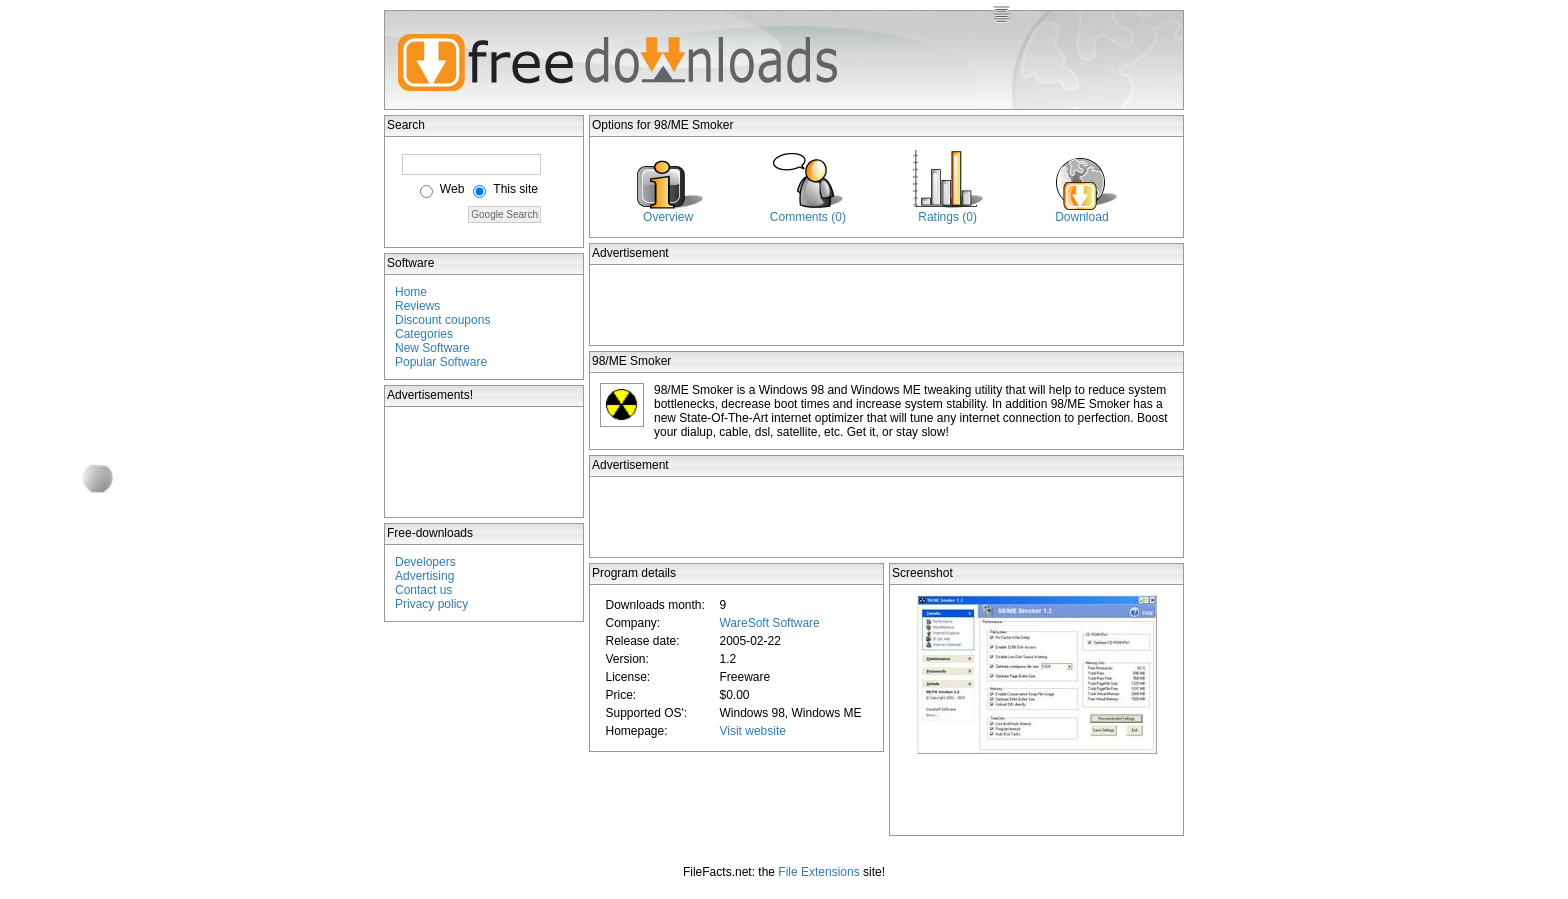 The image size is (1568, 899). I want to click on homepod mini smart speaker device, so click(97, 481).